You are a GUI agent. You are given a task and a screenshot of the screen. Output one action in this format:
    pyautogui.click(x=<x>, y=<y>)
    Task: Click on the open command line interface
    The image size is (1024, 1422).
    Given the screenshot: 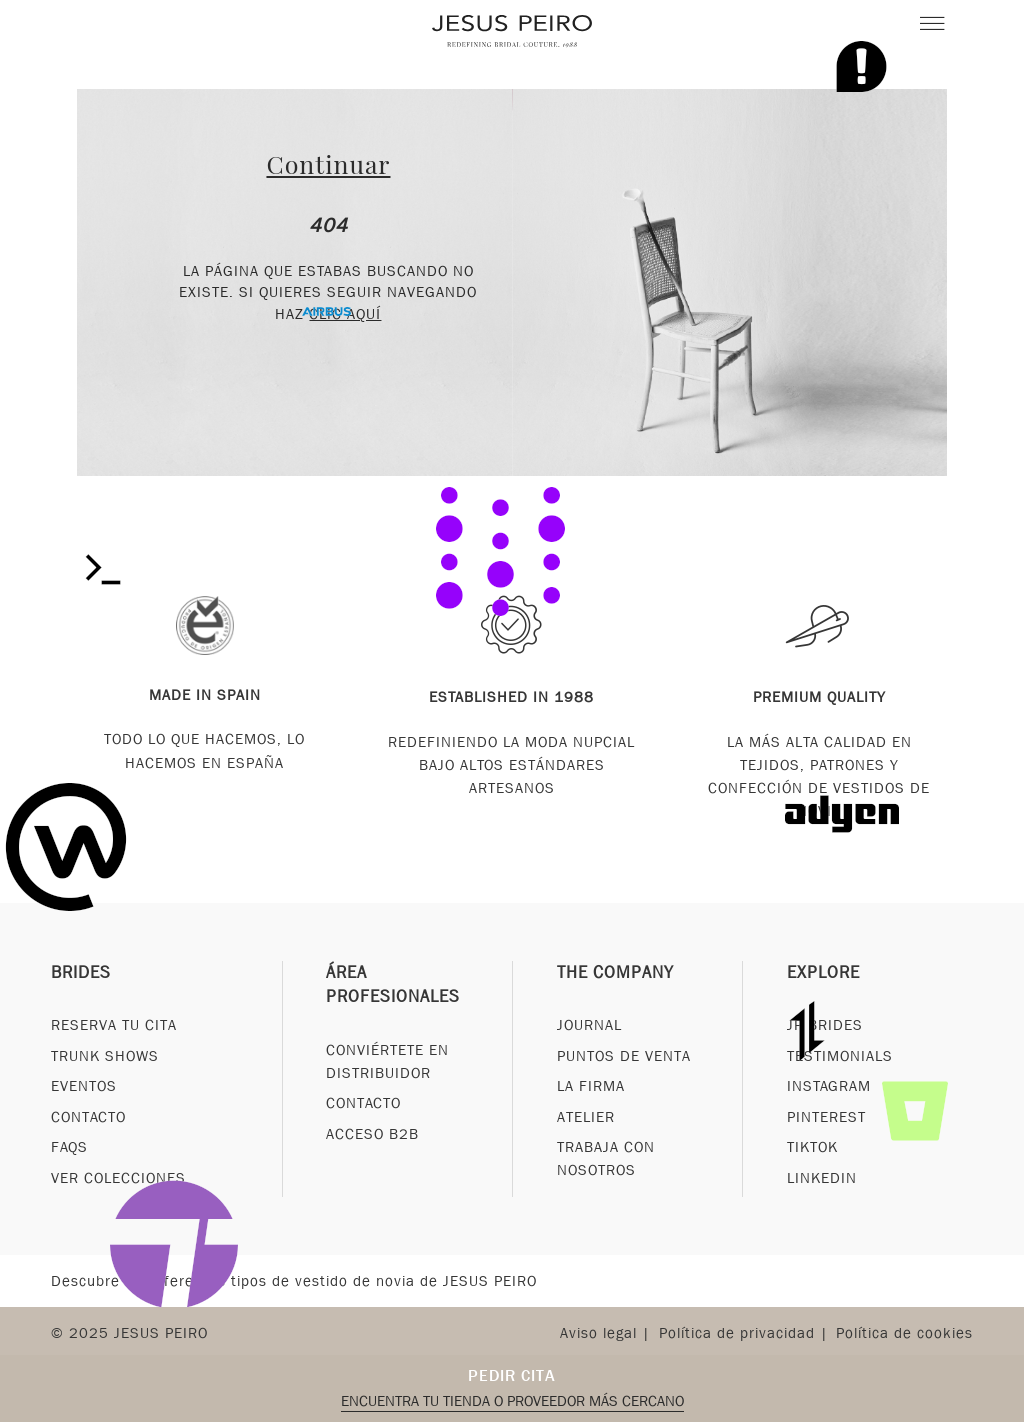 What is the action you would take?
    pyautogui.click(x=103, y=567)
    